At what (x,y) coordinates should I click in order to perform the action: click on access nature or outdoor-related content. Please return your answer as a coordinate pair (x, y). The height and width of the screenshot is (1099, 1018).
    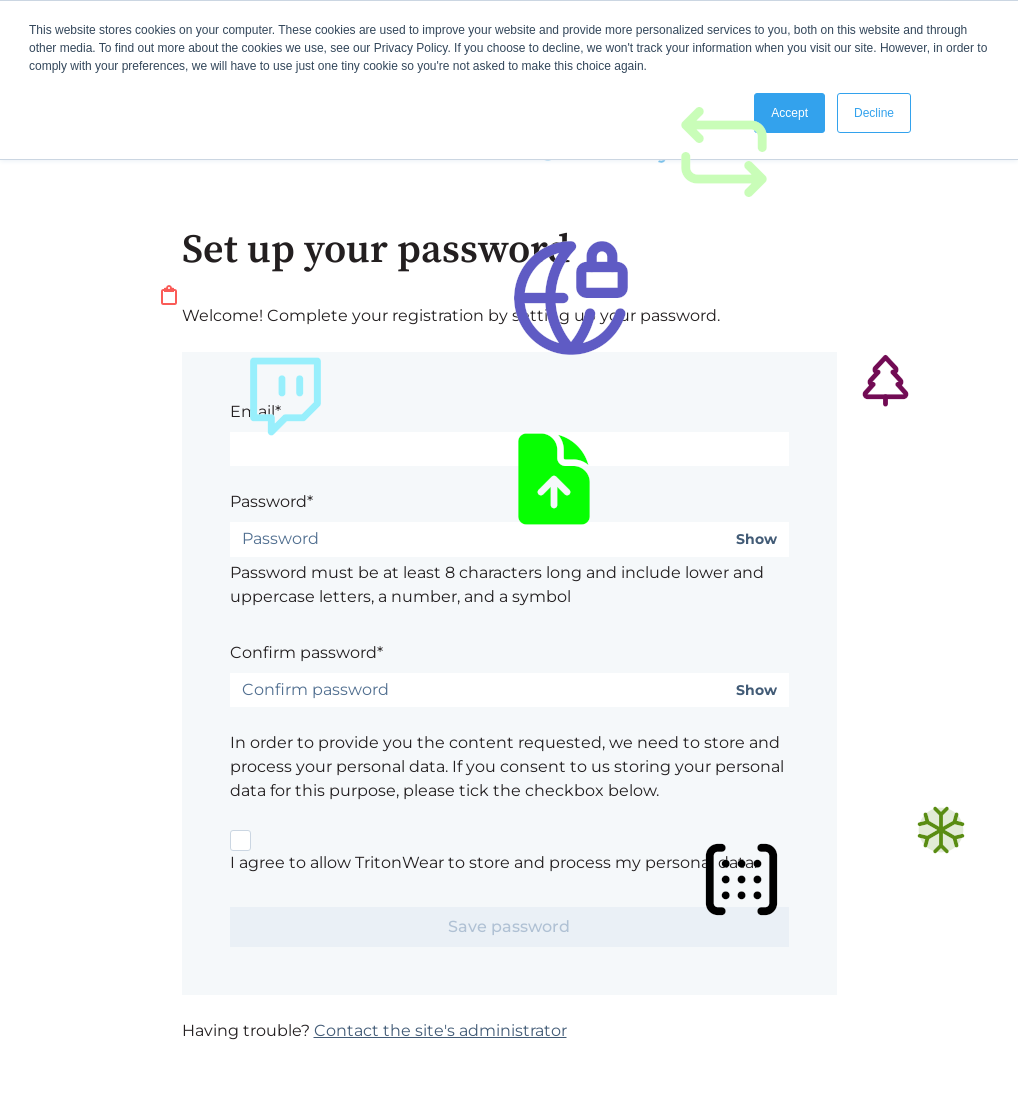
    Looking at the image, I should click on (885, 379).